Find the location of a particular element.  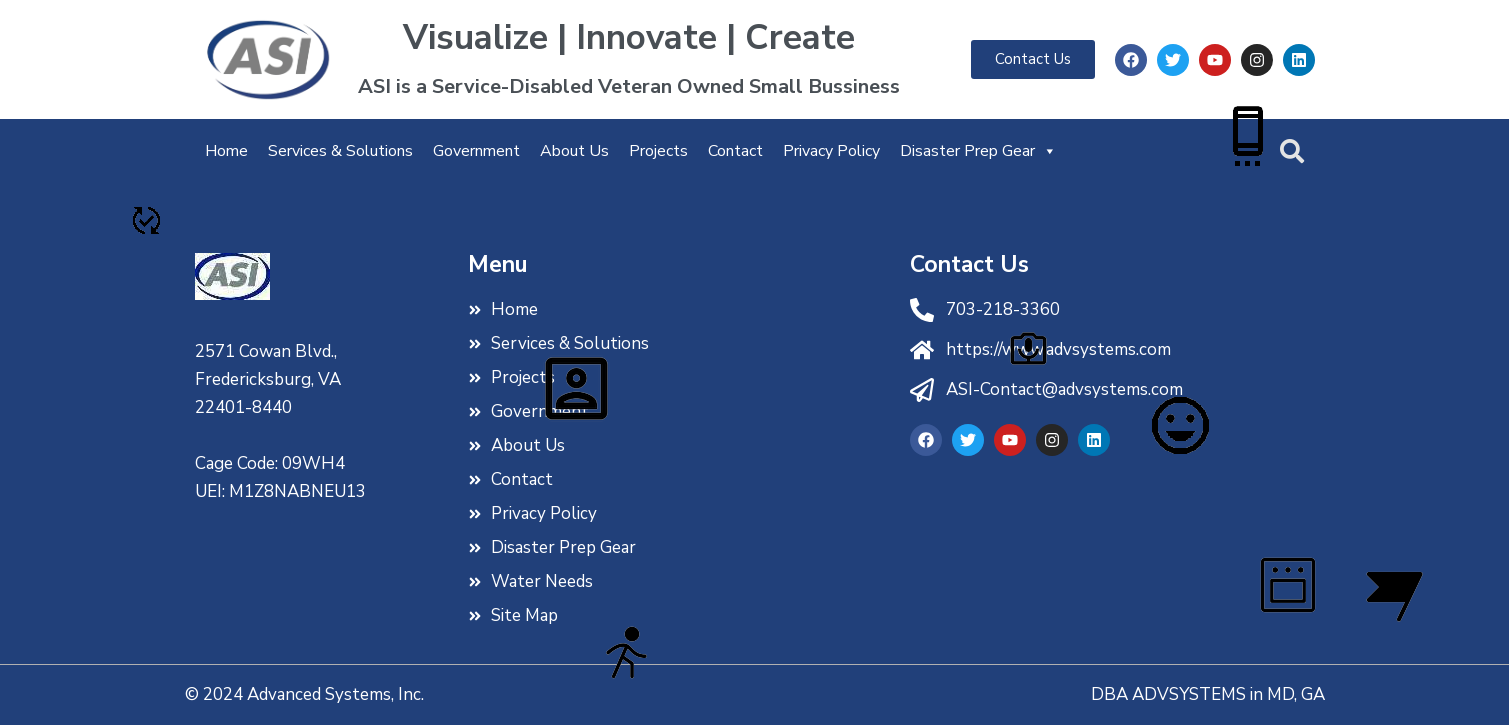

view your account profile is located at coordinates (576, 388).